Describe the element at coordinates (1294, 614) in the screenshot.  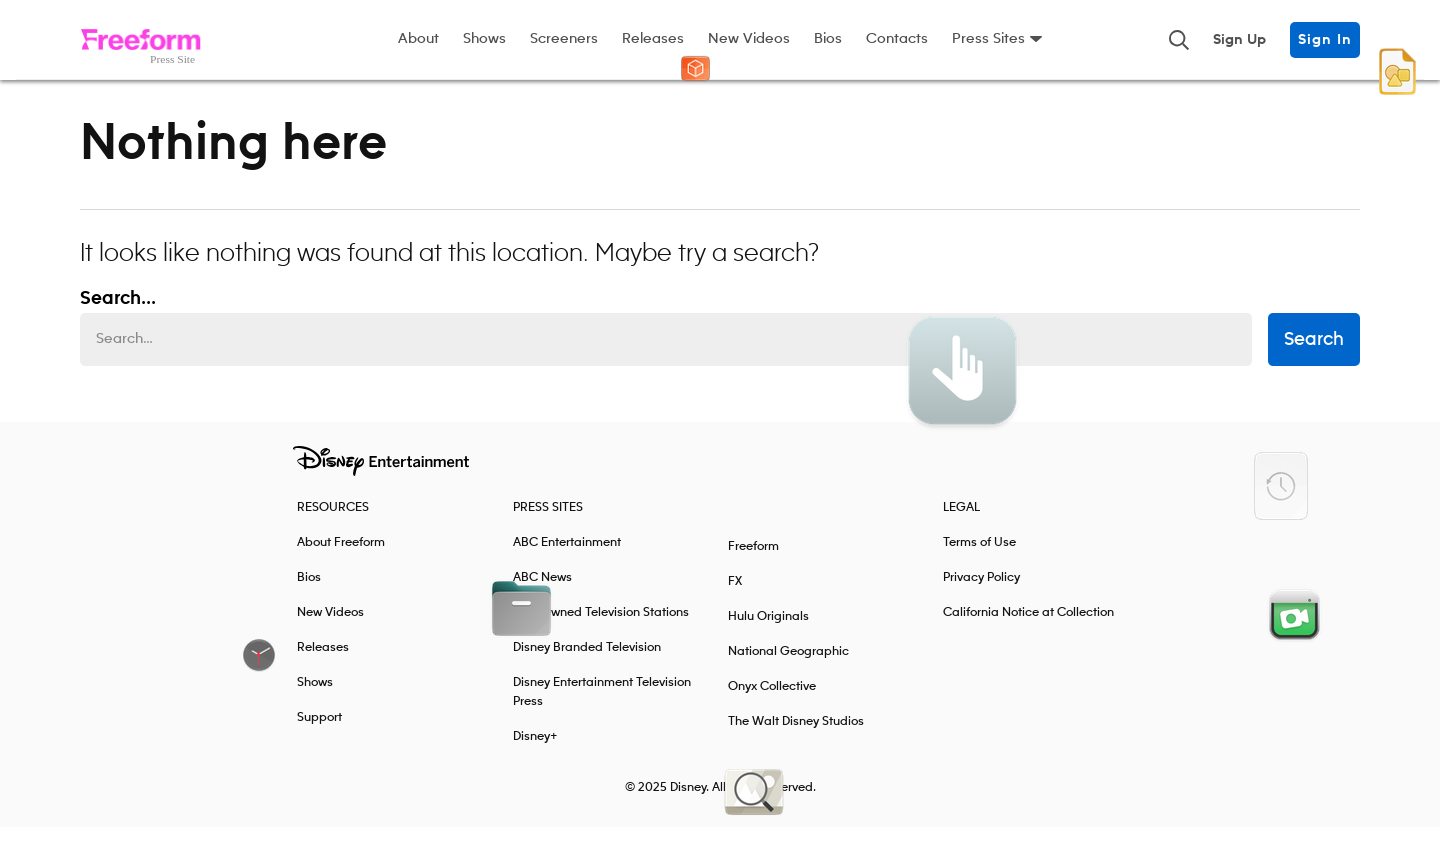
I see `open green recorder app for screen recording` at that location.